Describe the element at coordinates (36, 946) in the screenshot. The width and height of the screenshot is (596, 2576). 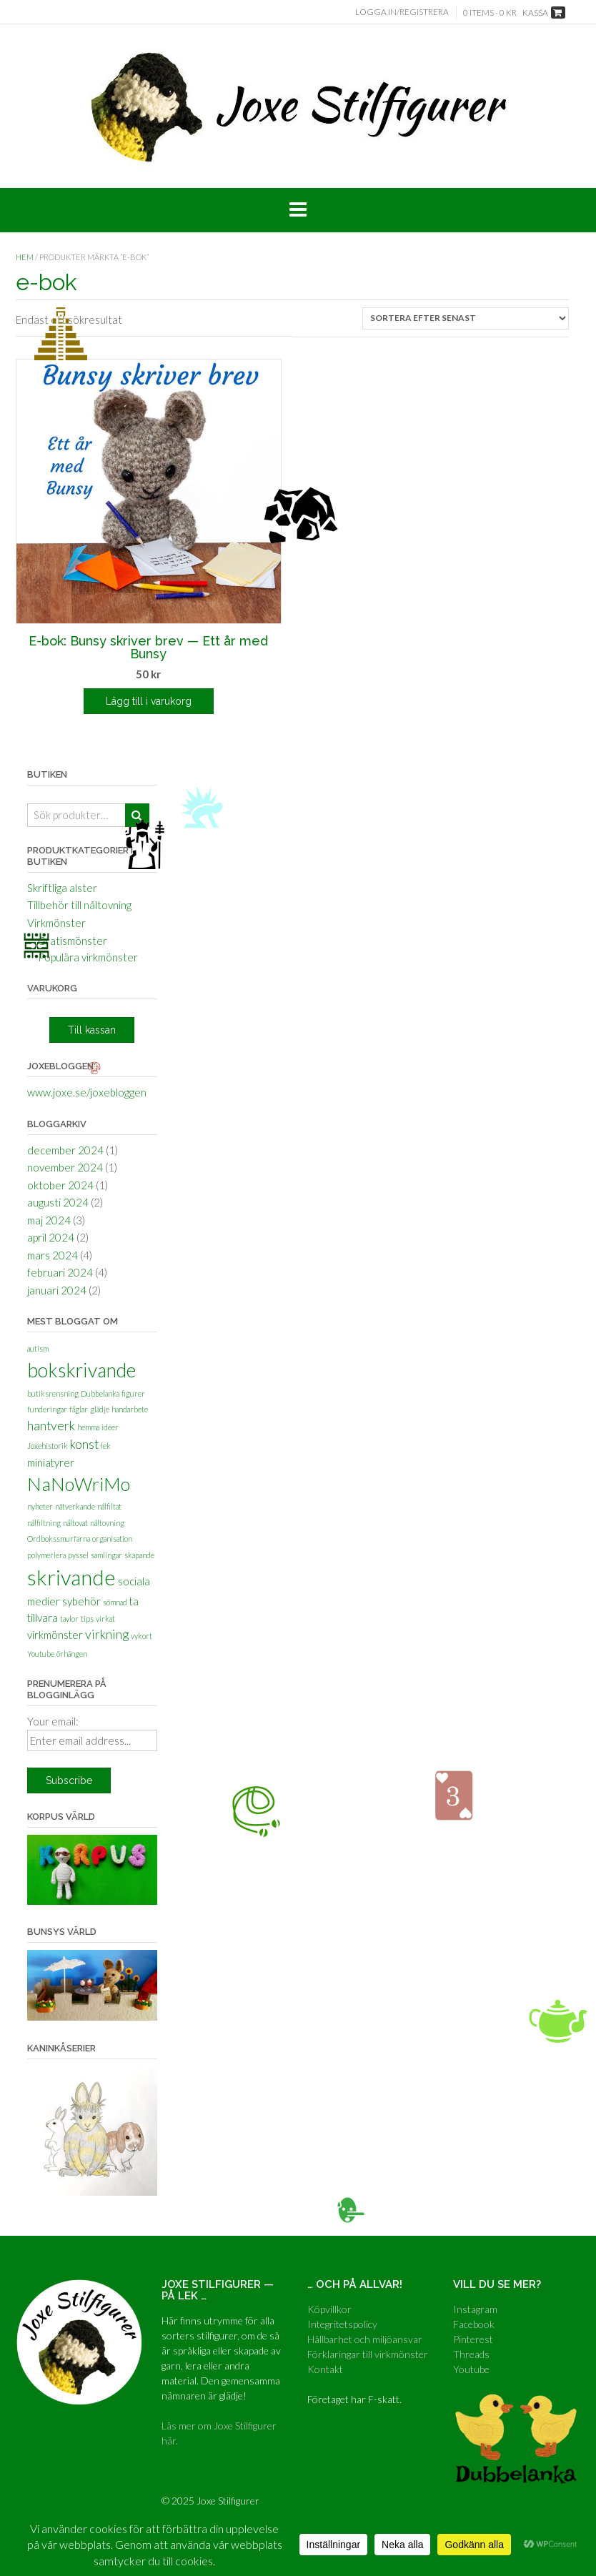
I see `access game inventory or storage grid` at that location.